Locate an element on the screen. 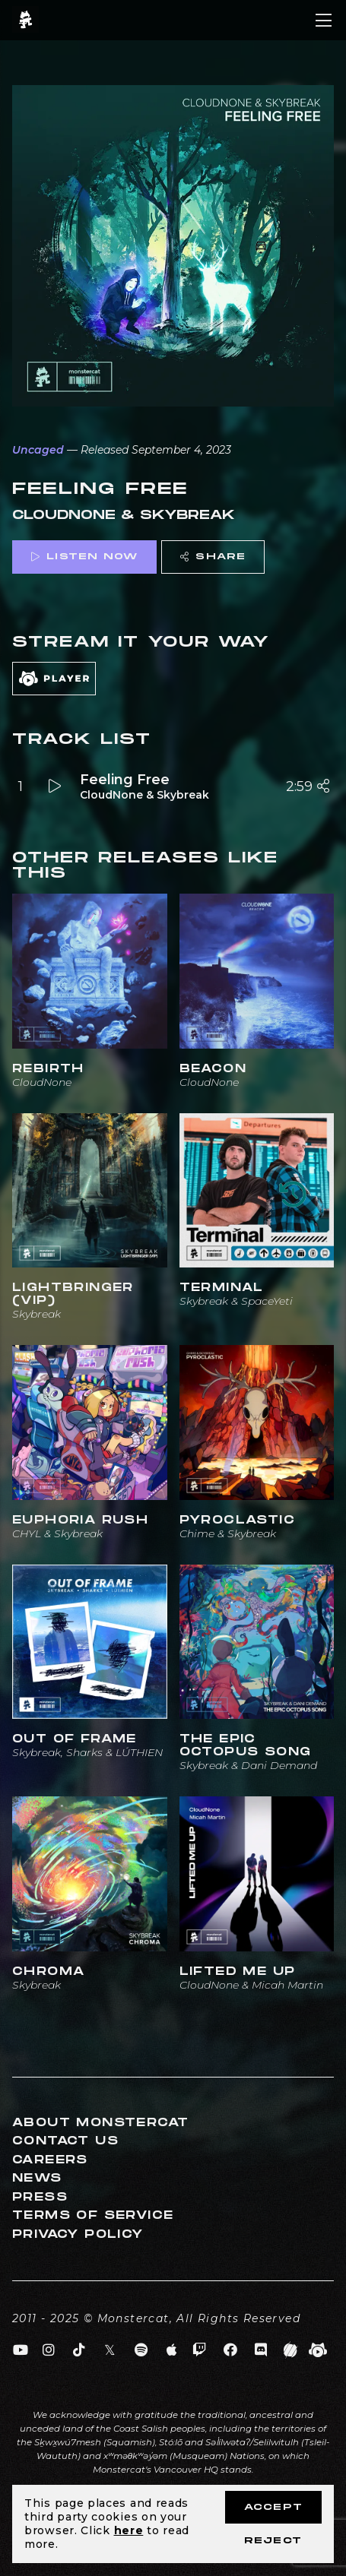 The height and width of the screenshot is (2576, 346). view history or recent activity is located at coordinates (293, 1194).